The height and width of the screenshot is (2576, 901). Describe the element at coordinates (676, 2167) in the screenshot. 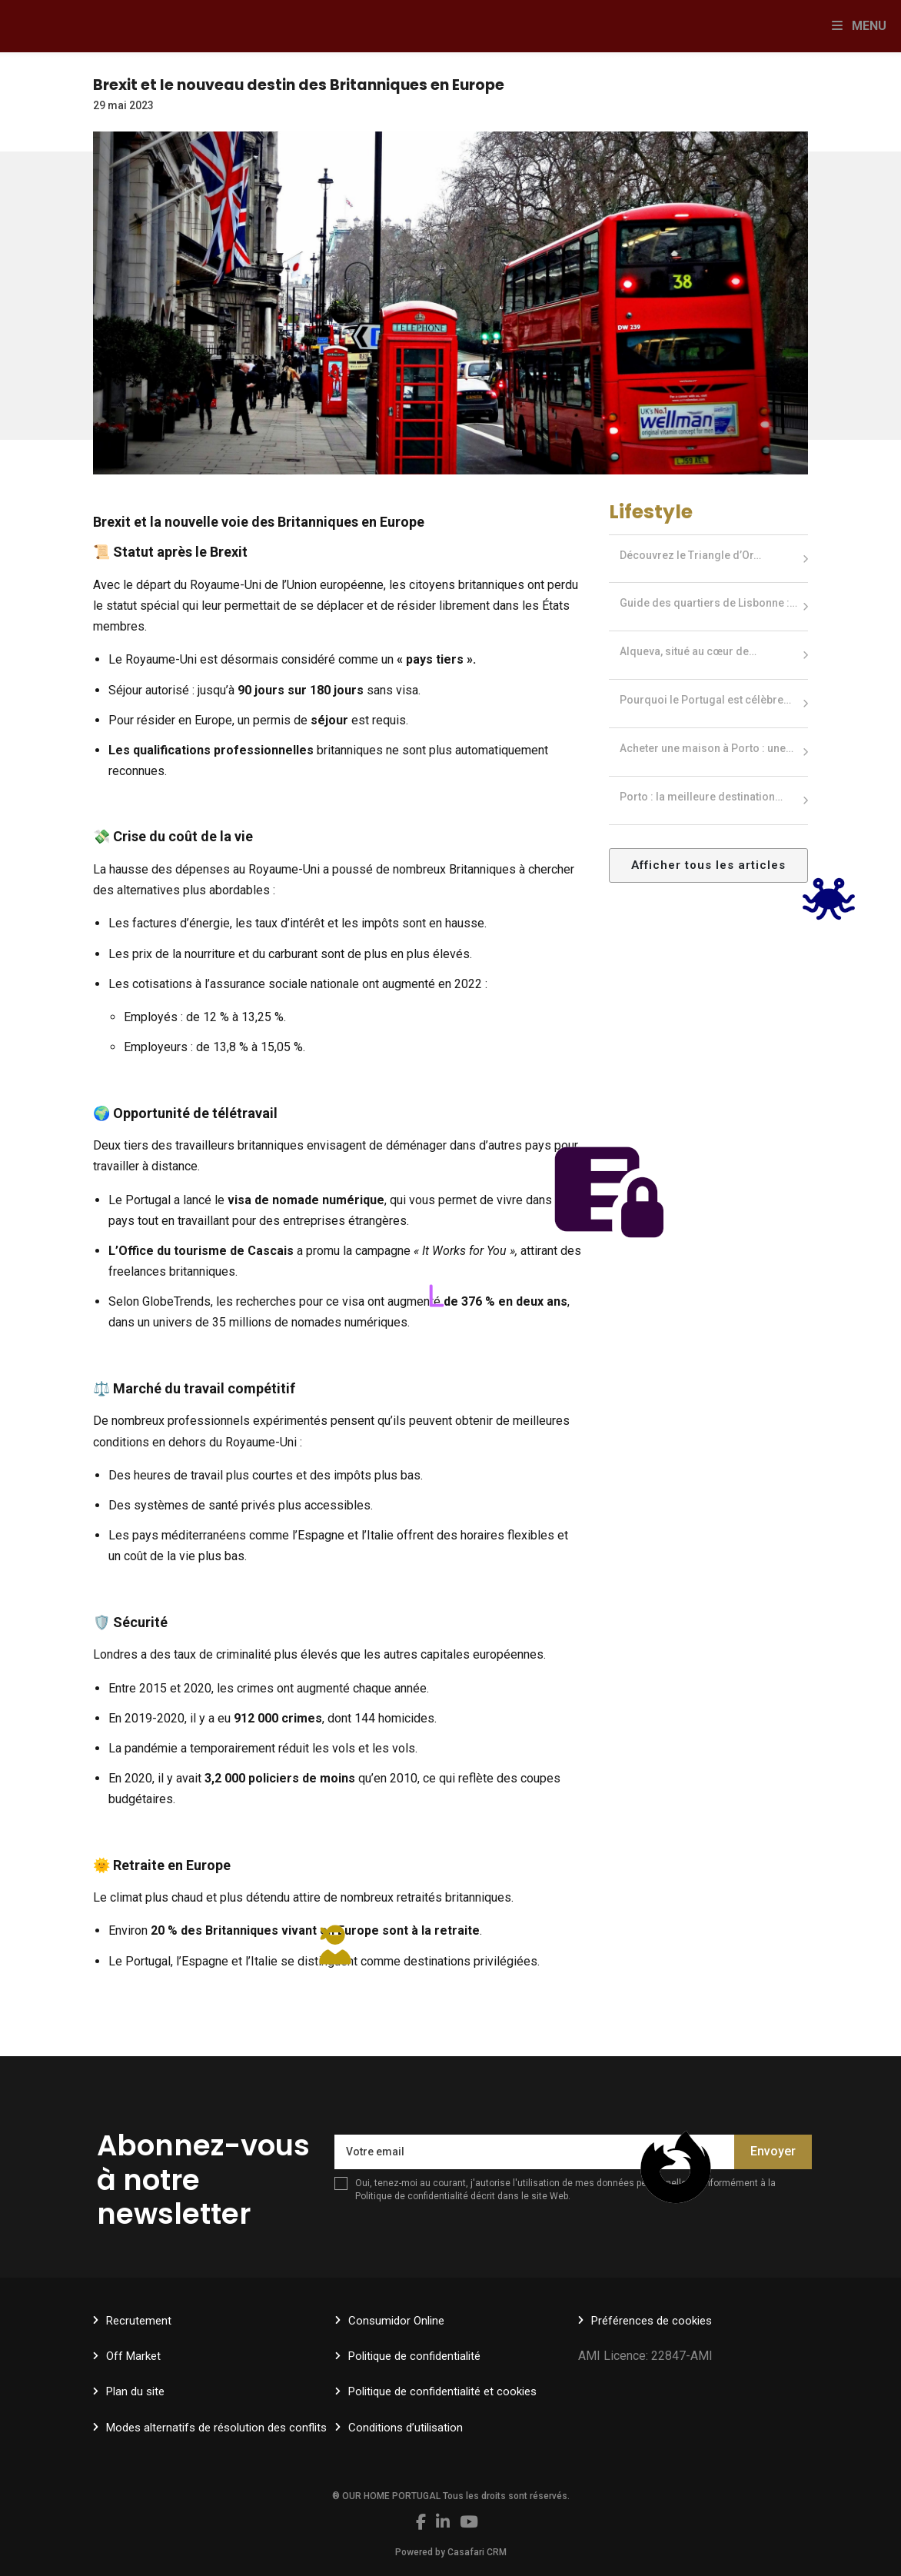

I see `open Mozilla Firefox browser` at that location.